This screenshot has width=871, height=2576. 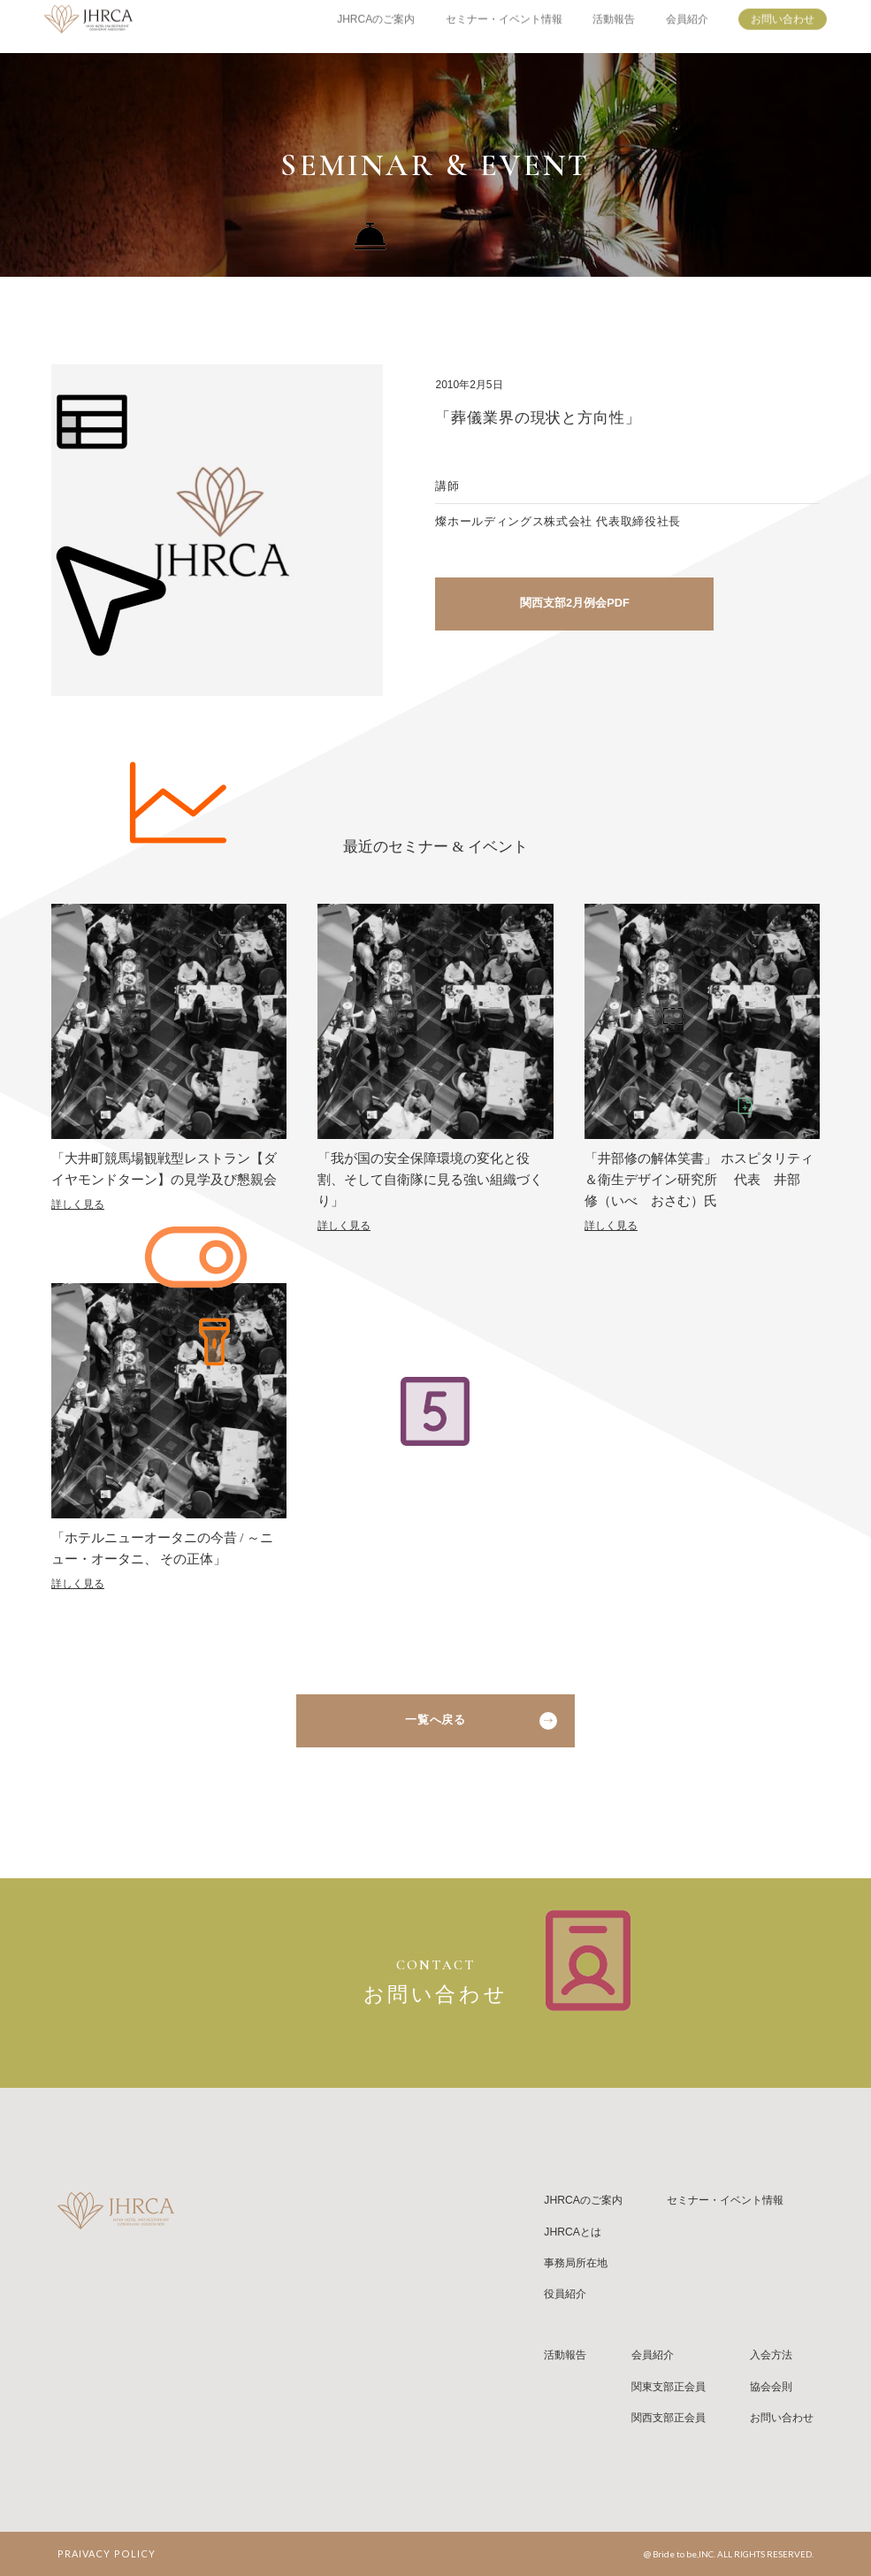 I want to click on create a new file, so click(x=745, y=1105).